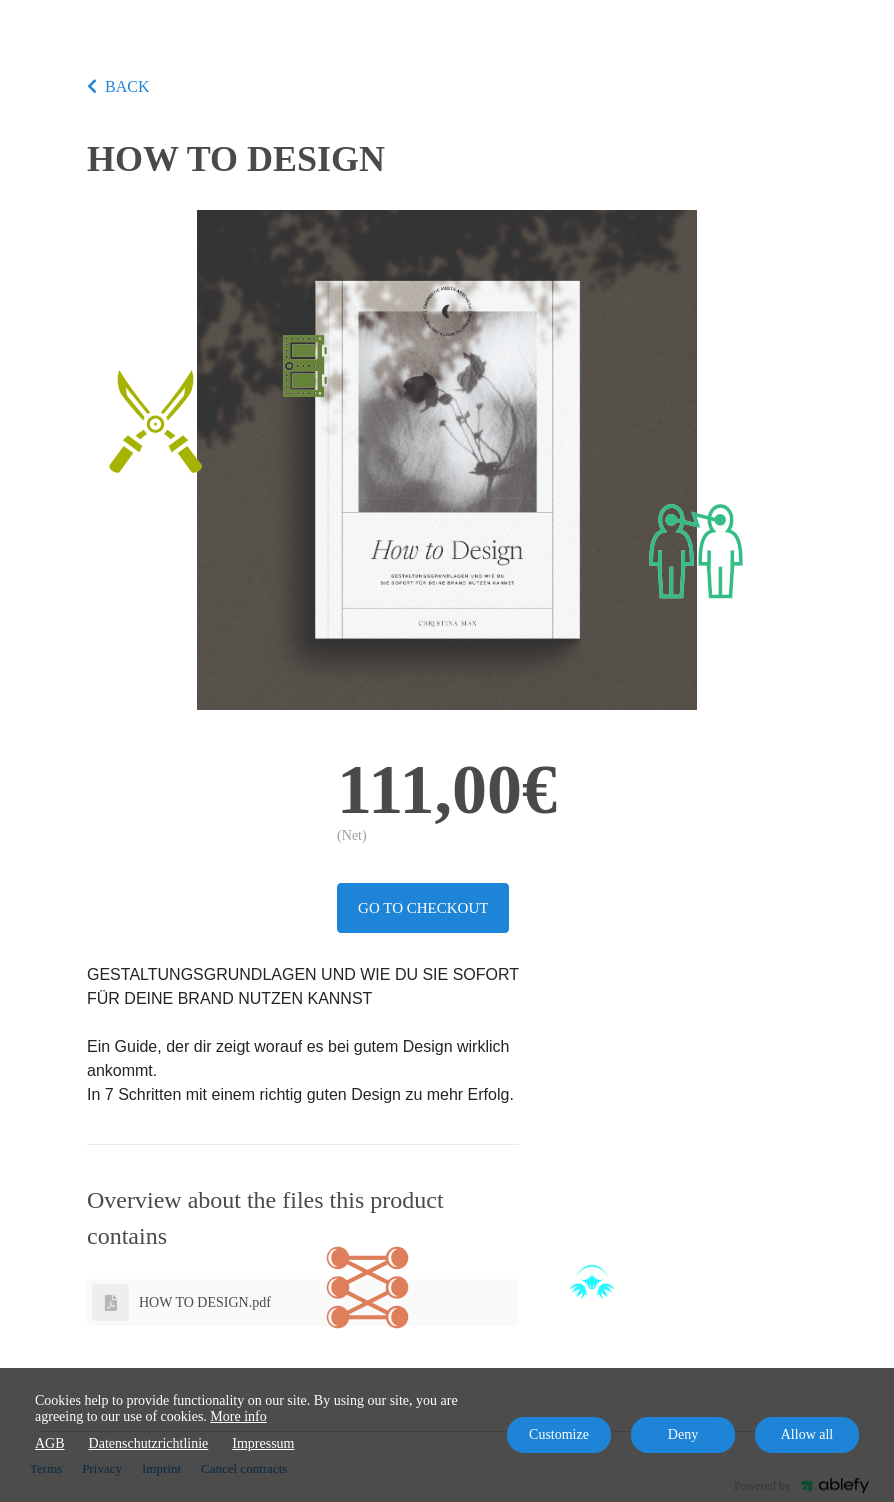 The height and width of the screenshot is (1502, 894). I want to click on trim or cut selected content, so click(155, 420).